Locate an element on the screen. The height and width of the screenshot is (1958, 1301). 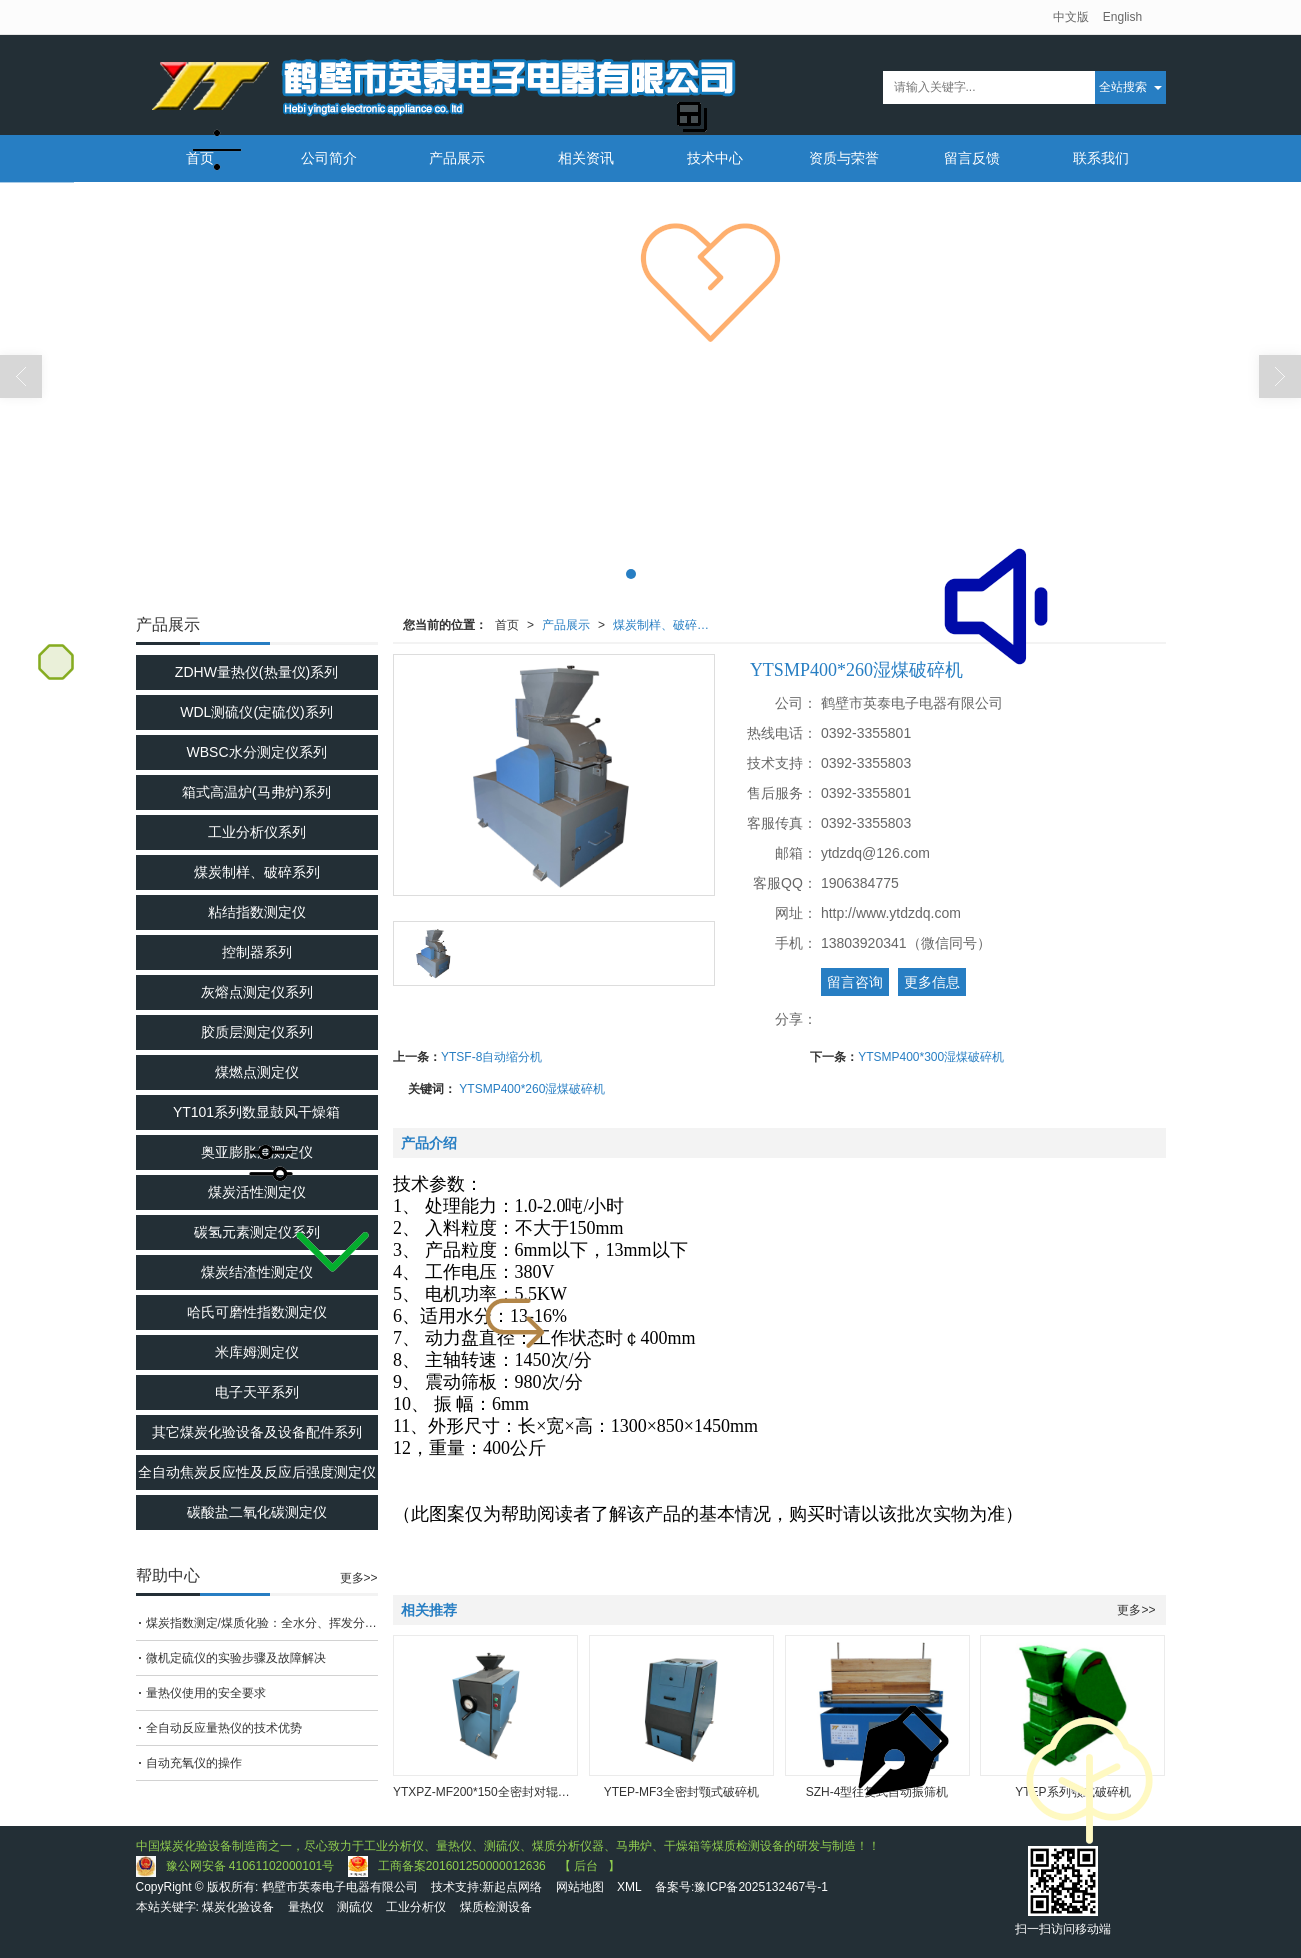
perform division operation is located at coordinates (217, 150).